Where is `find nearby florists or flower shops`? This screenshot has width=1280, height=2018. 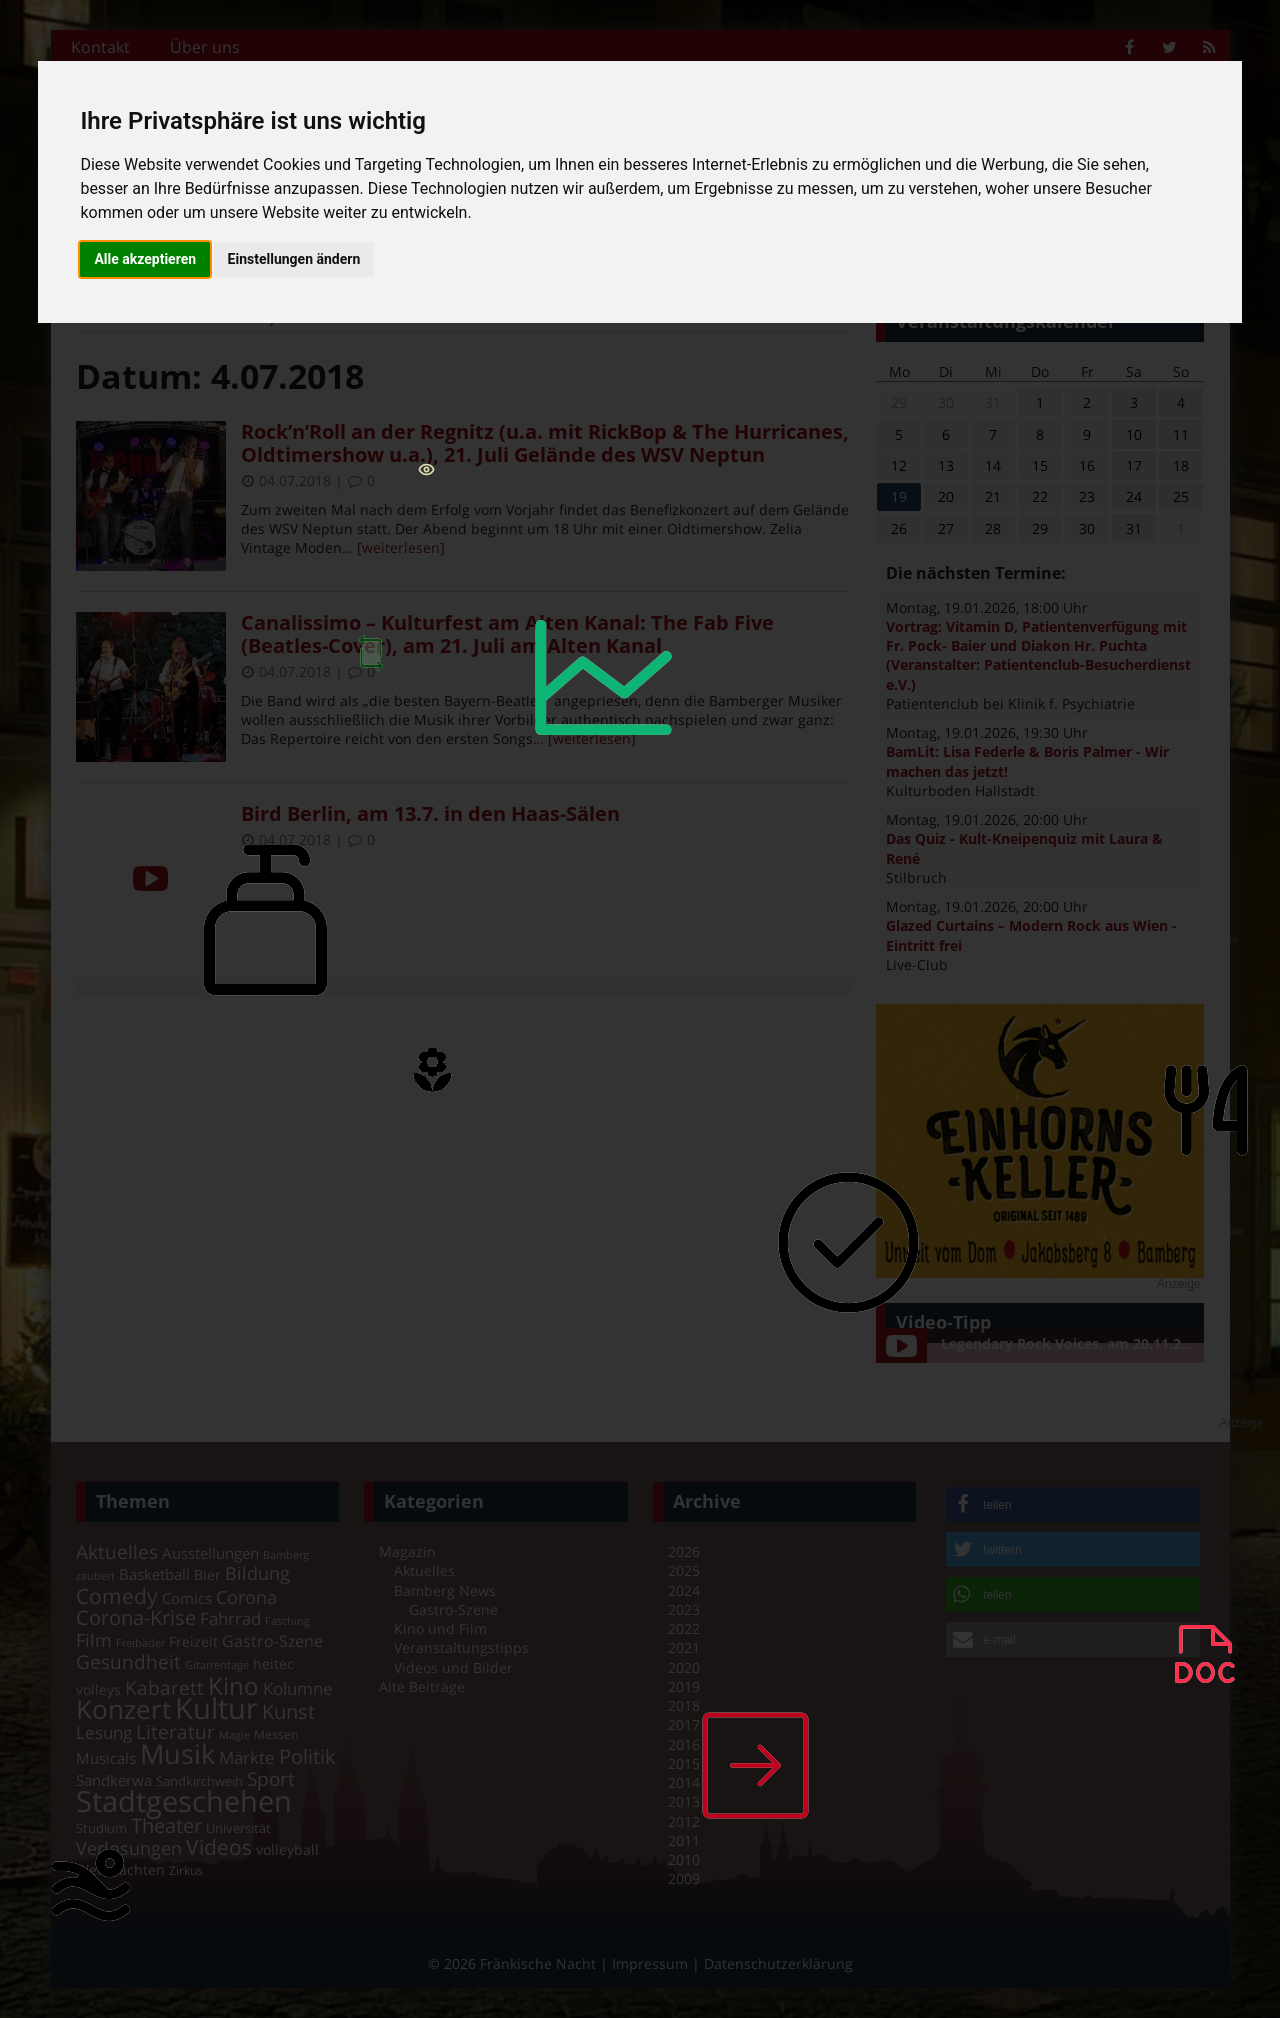 find nearby florists or flower shops is located at coordinates (432, 1070).